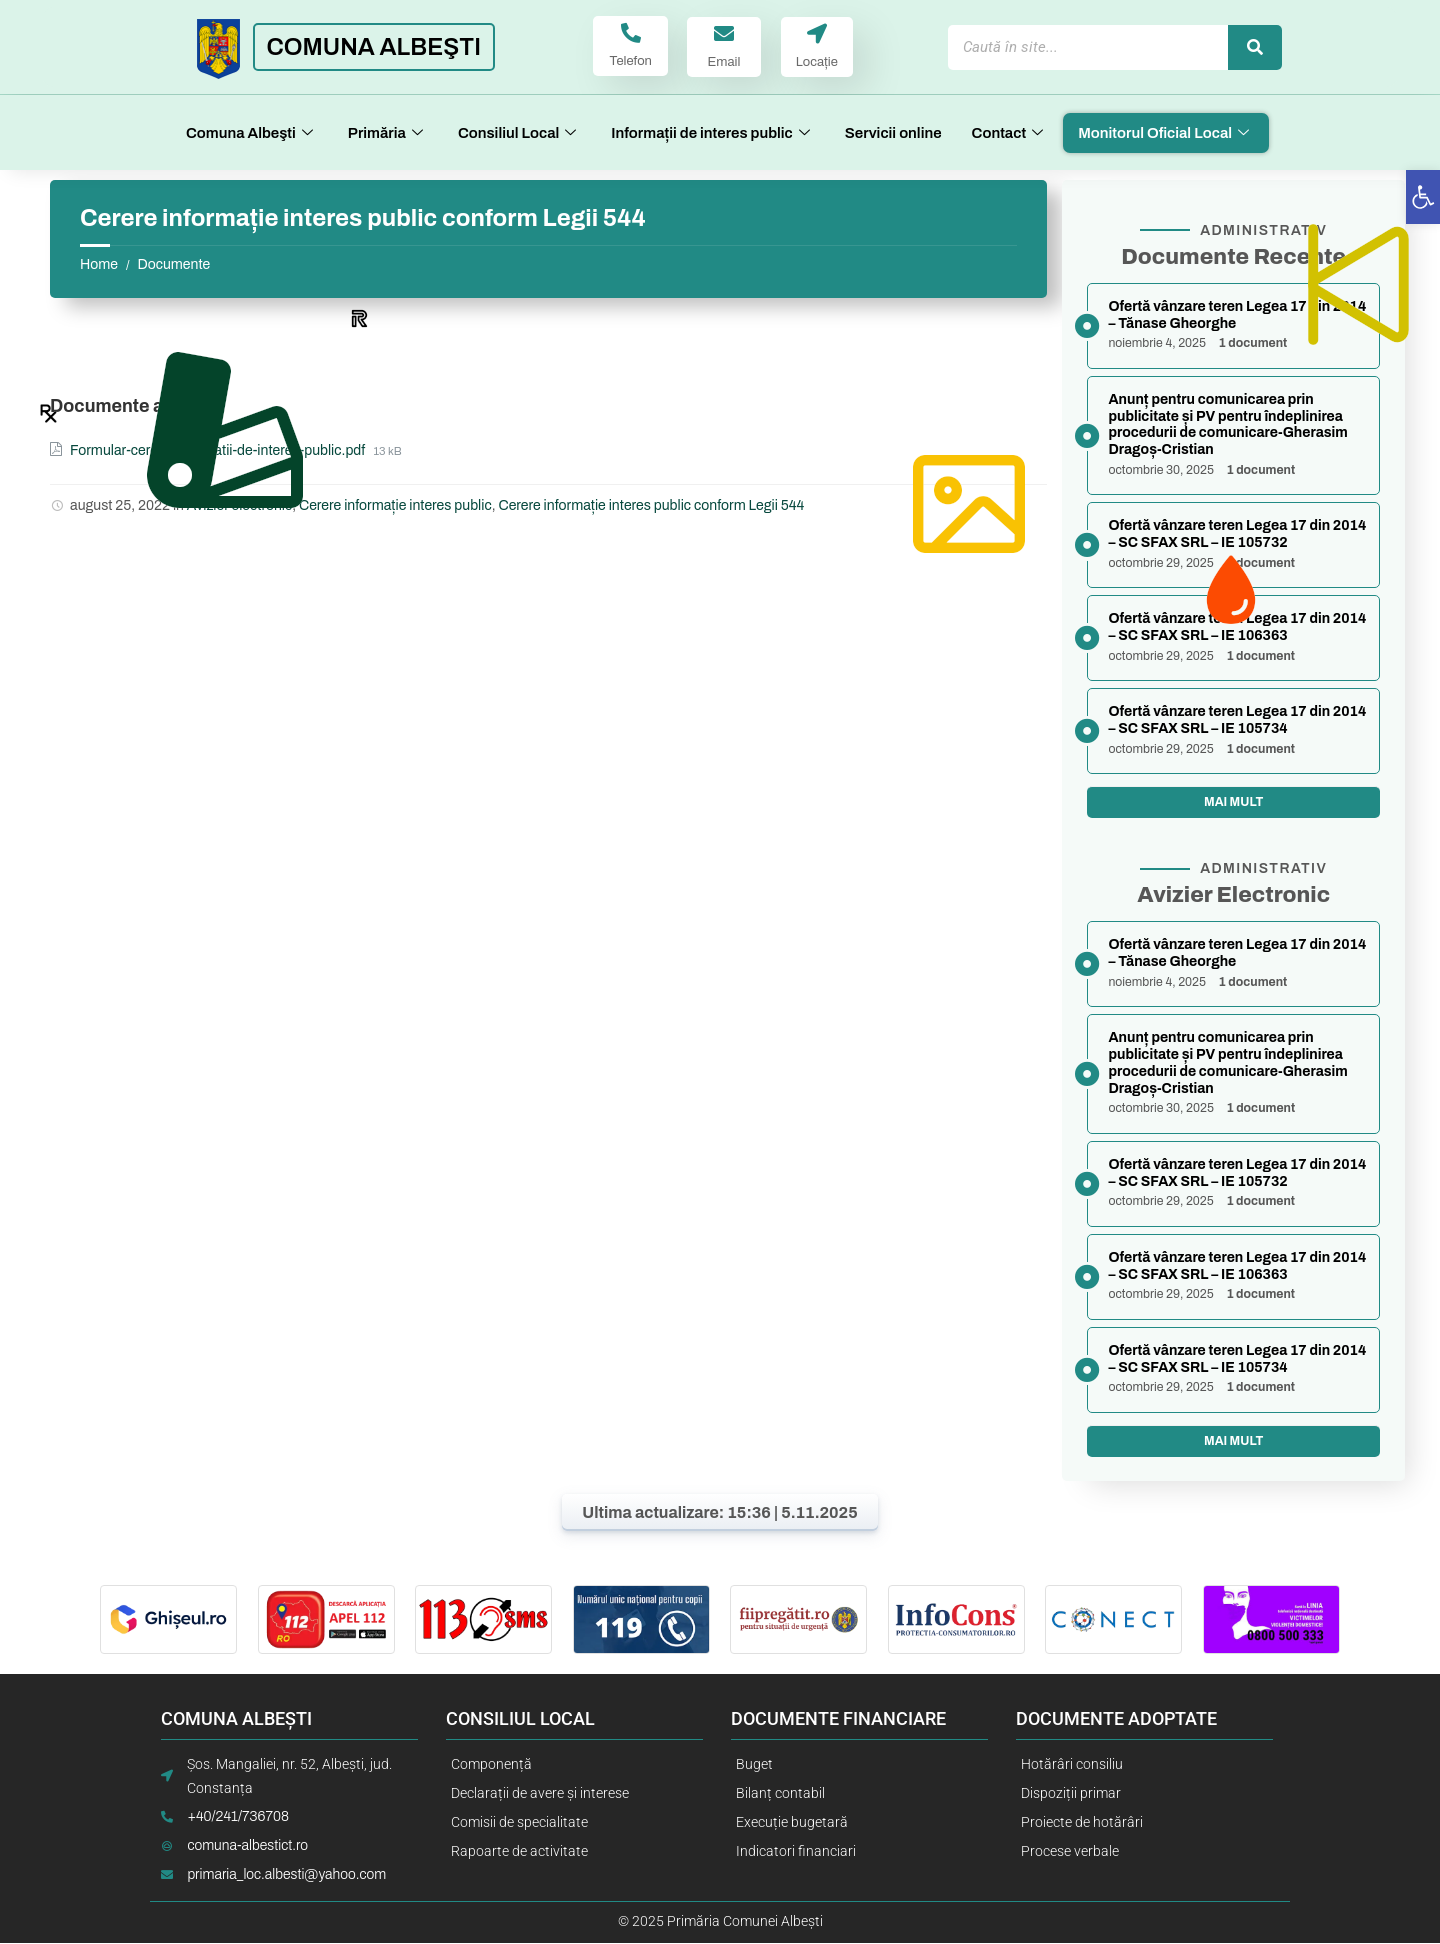 The height and width of the screenshot is (1944, 1440). Describe the element at coordinates (219, 436) in the screenshot. I see `access color palette or theme options` at that location.